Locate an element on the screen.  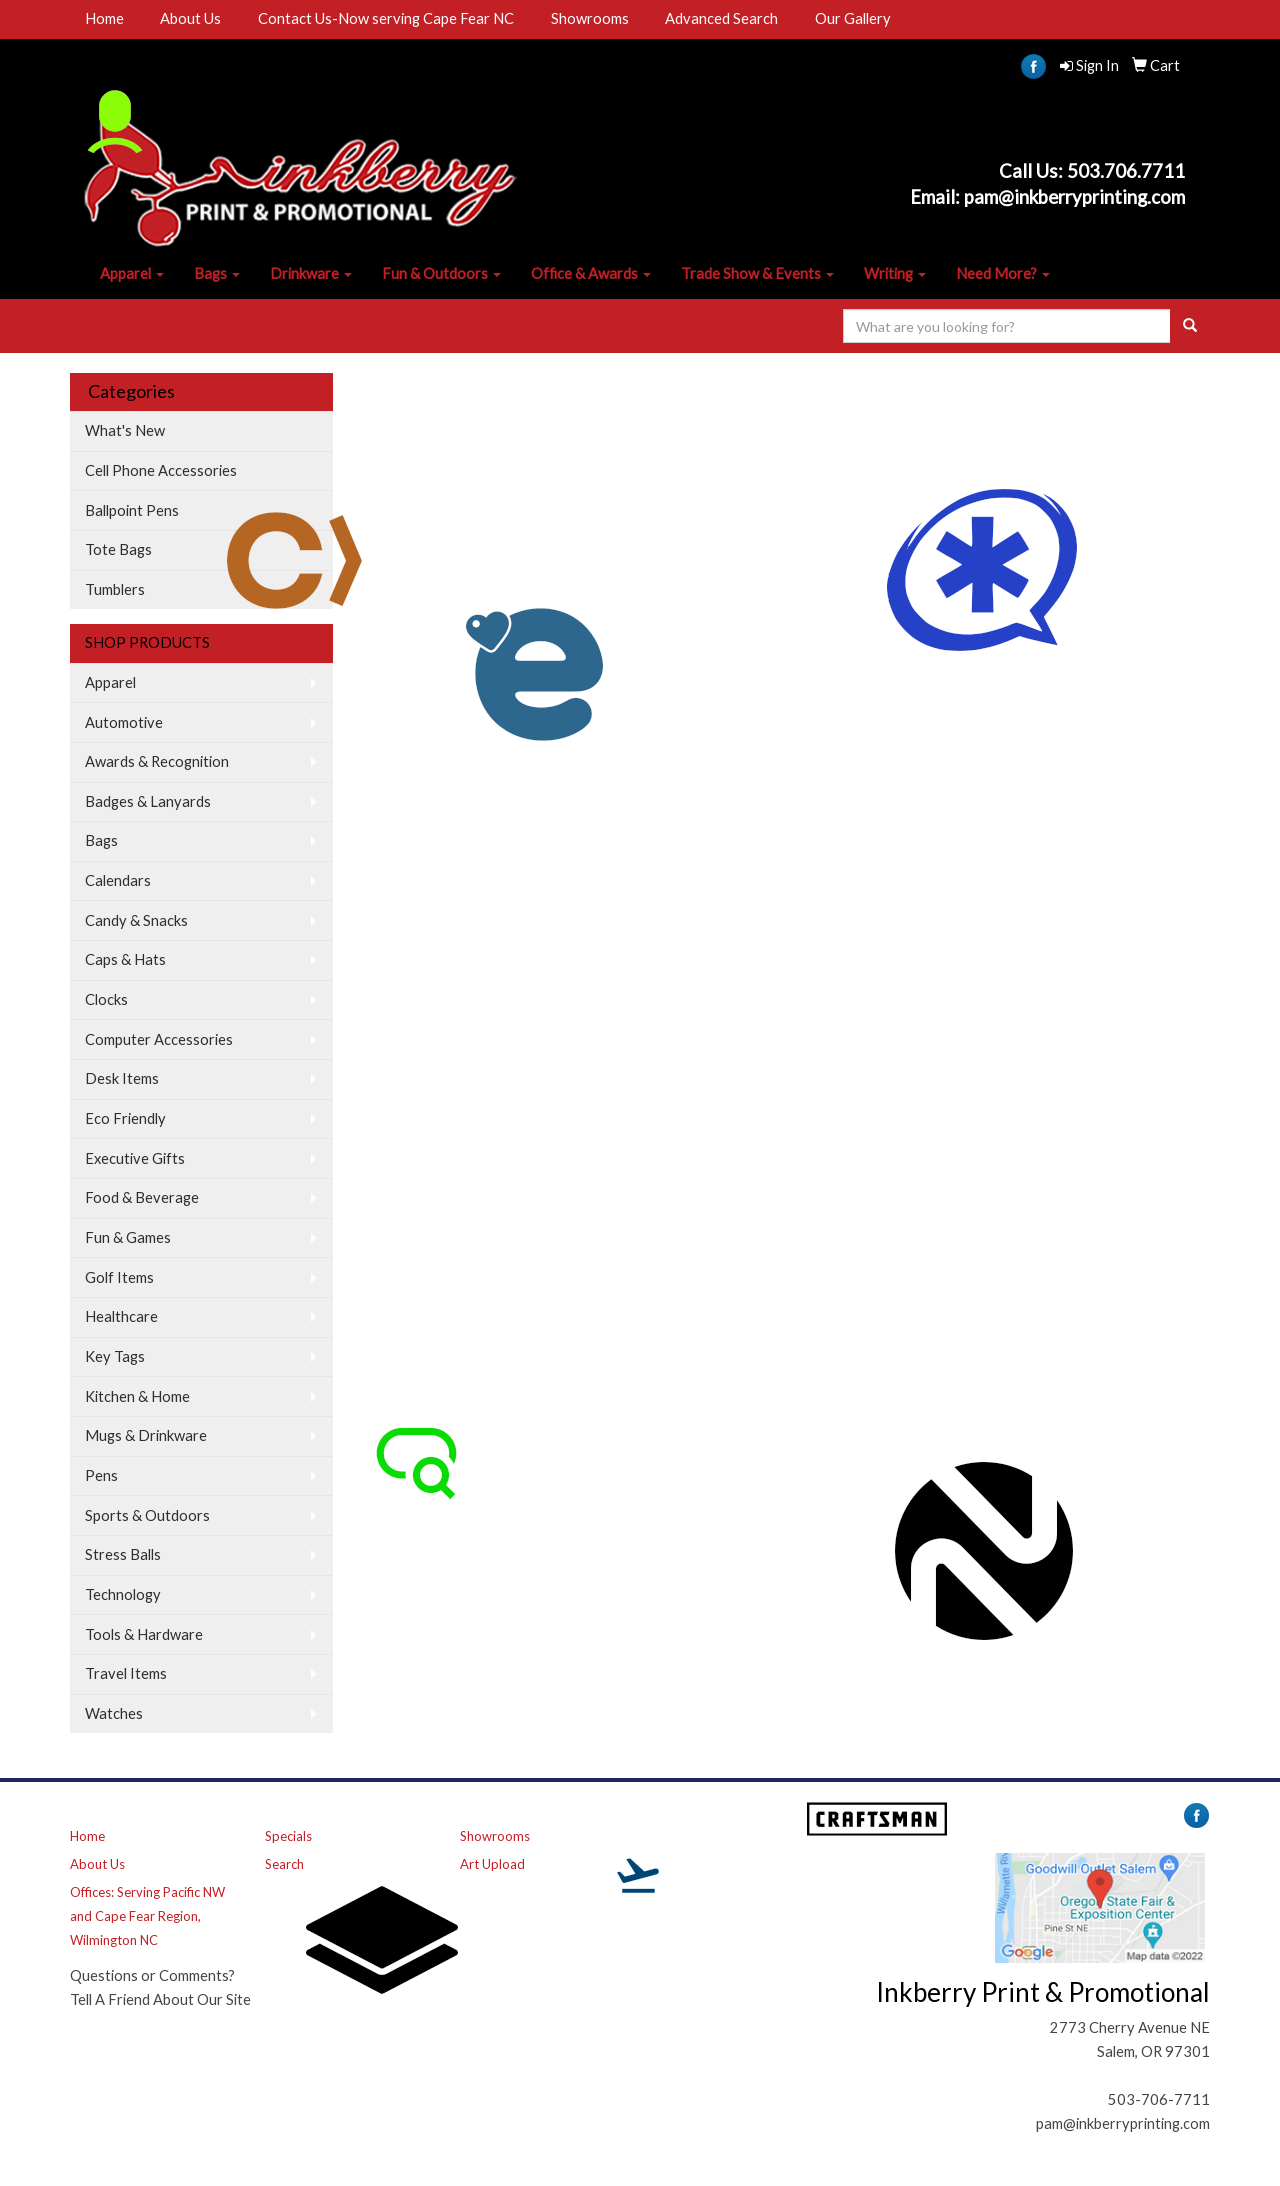
view your profile is located at coordinates (115, 122).